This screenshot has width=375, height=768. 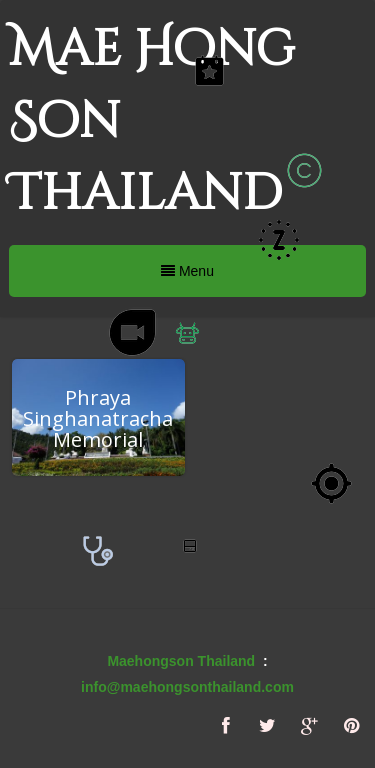 What do you see at coordinates (304, 170) in the screenshot?
I see `indicates copyrighted content` at bounding box center [304, 170].